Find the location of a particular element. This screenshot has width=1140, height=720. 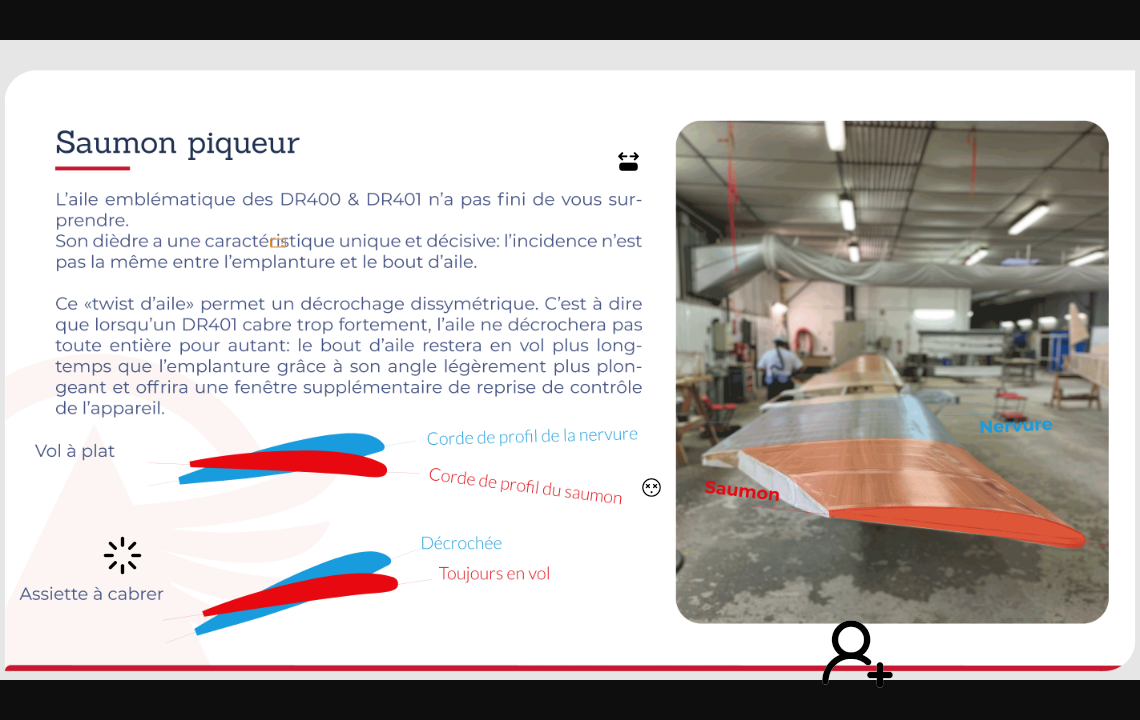

indicates an error or failed state is located at coordinates (651, 487).